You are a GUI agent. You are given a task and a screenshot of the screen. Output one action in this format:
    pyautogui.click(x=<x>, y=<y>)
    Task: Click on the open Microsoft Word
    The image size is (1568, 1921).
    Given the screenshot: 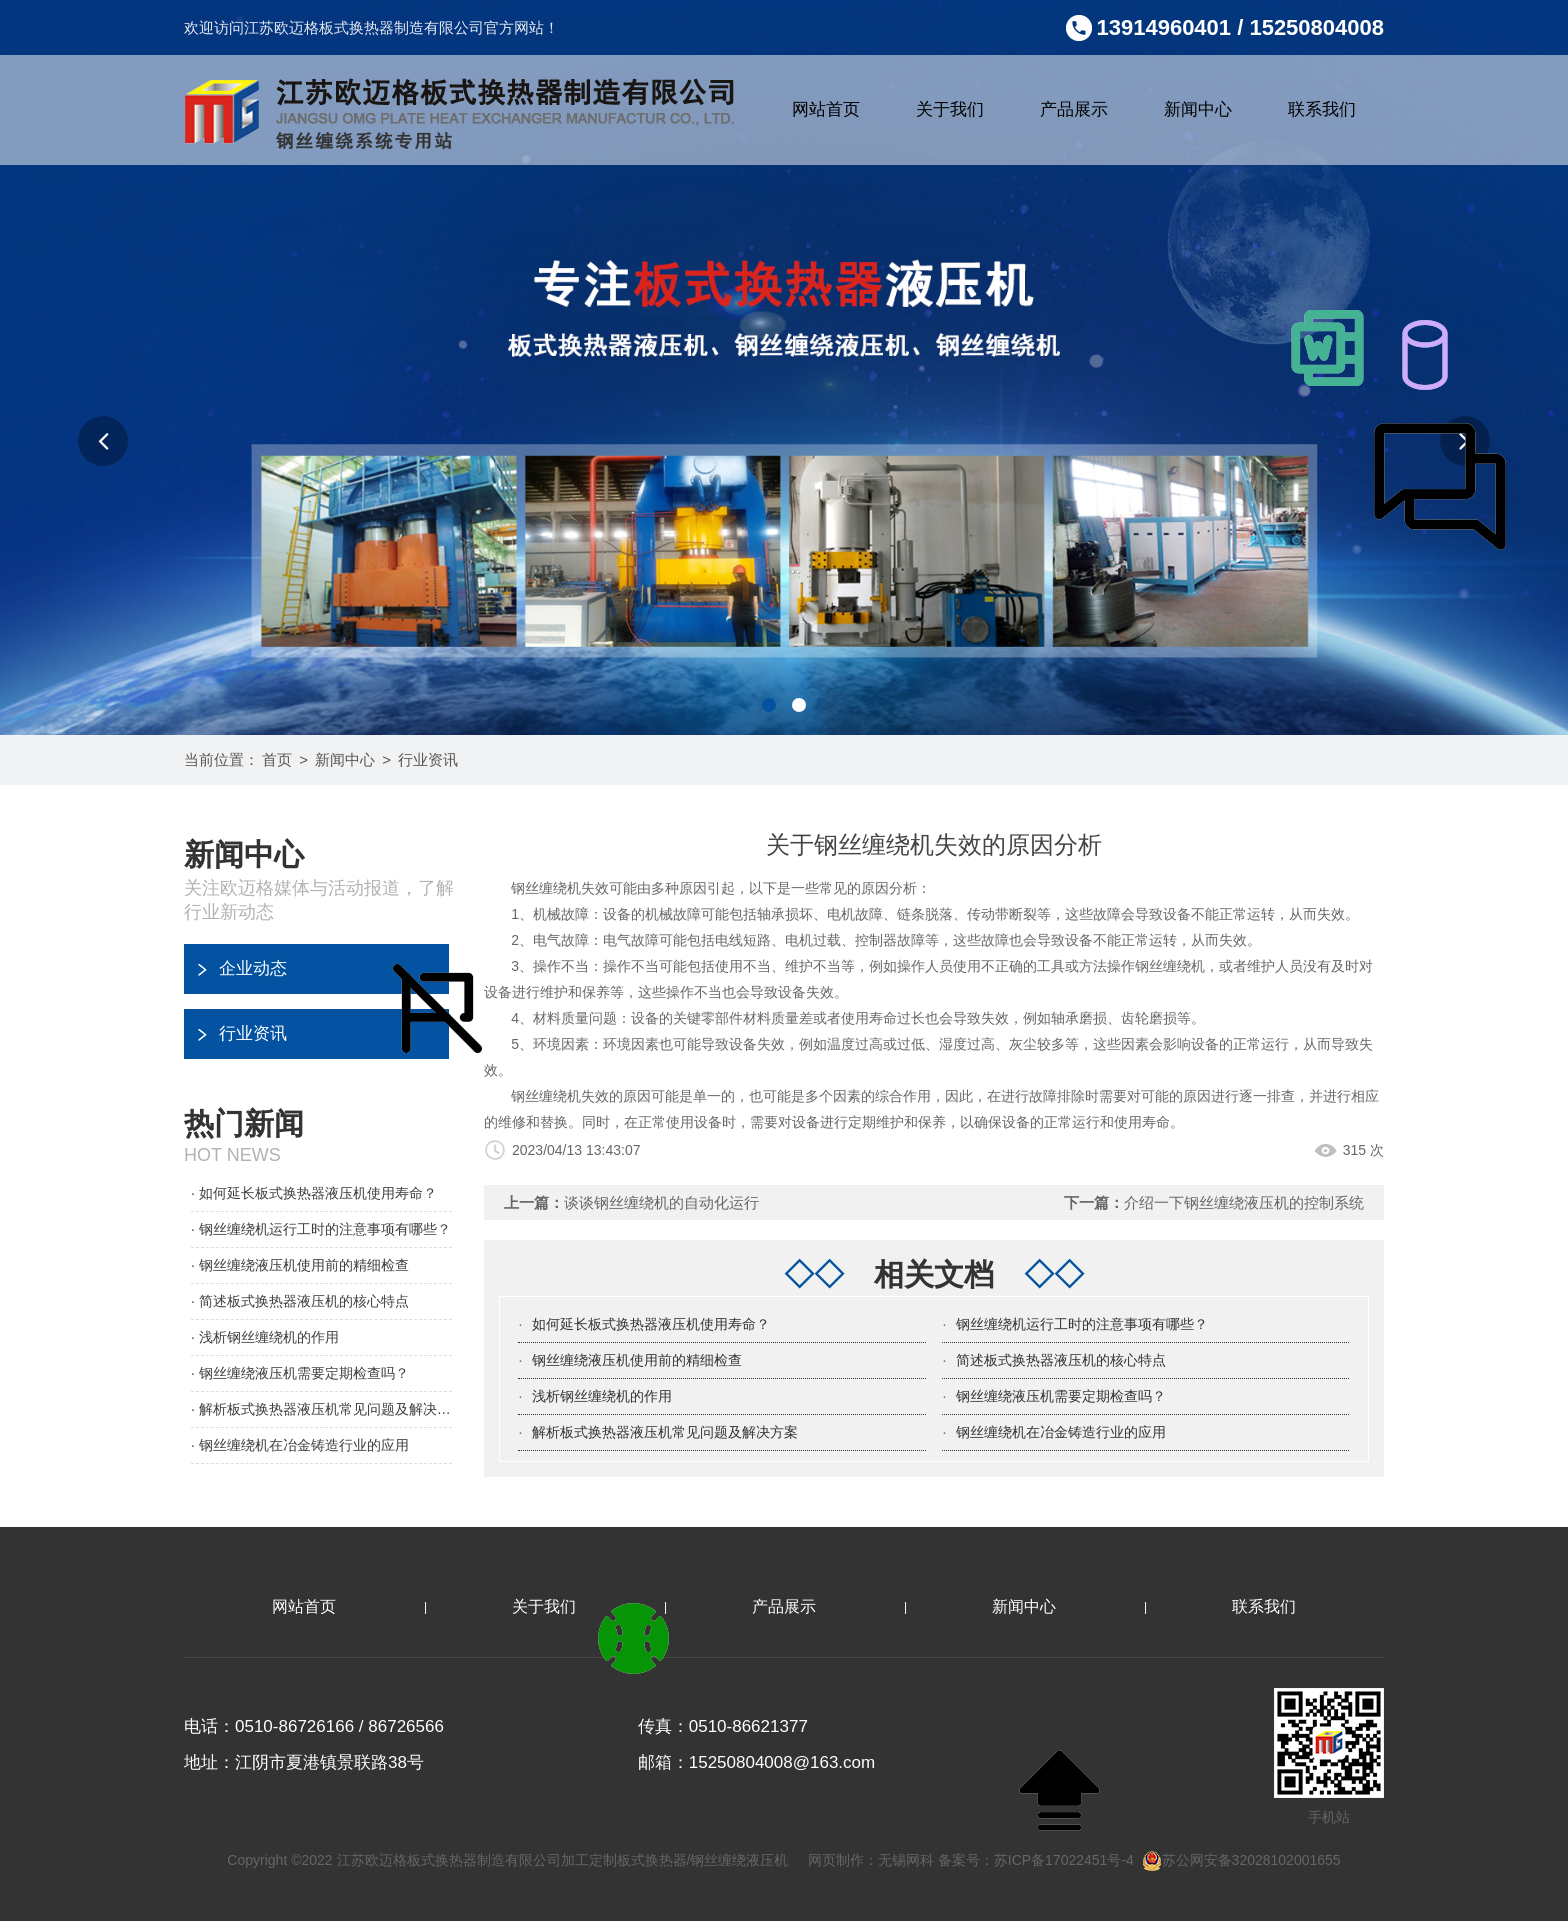 What is the action you would take?
    pyautogui.click(x=1331, y=348)
    